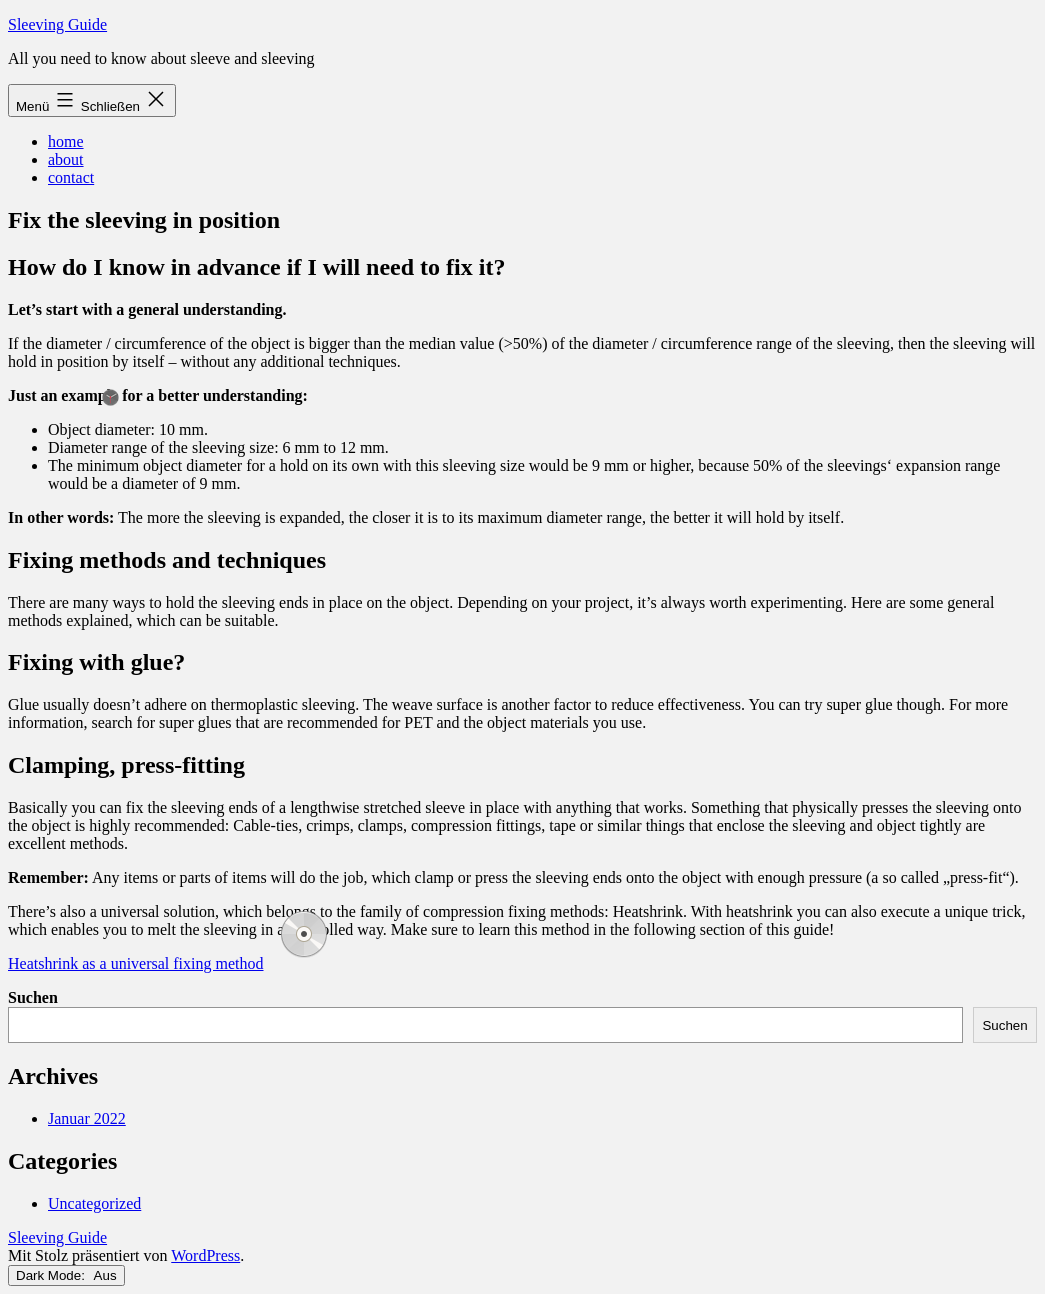 This screenshot has height=1294, width=1045. What do you see at coordinates (304, 934) in the screenshot?
I see `indicates a DVD or optical disc drive` at bounding box center [304, 934].